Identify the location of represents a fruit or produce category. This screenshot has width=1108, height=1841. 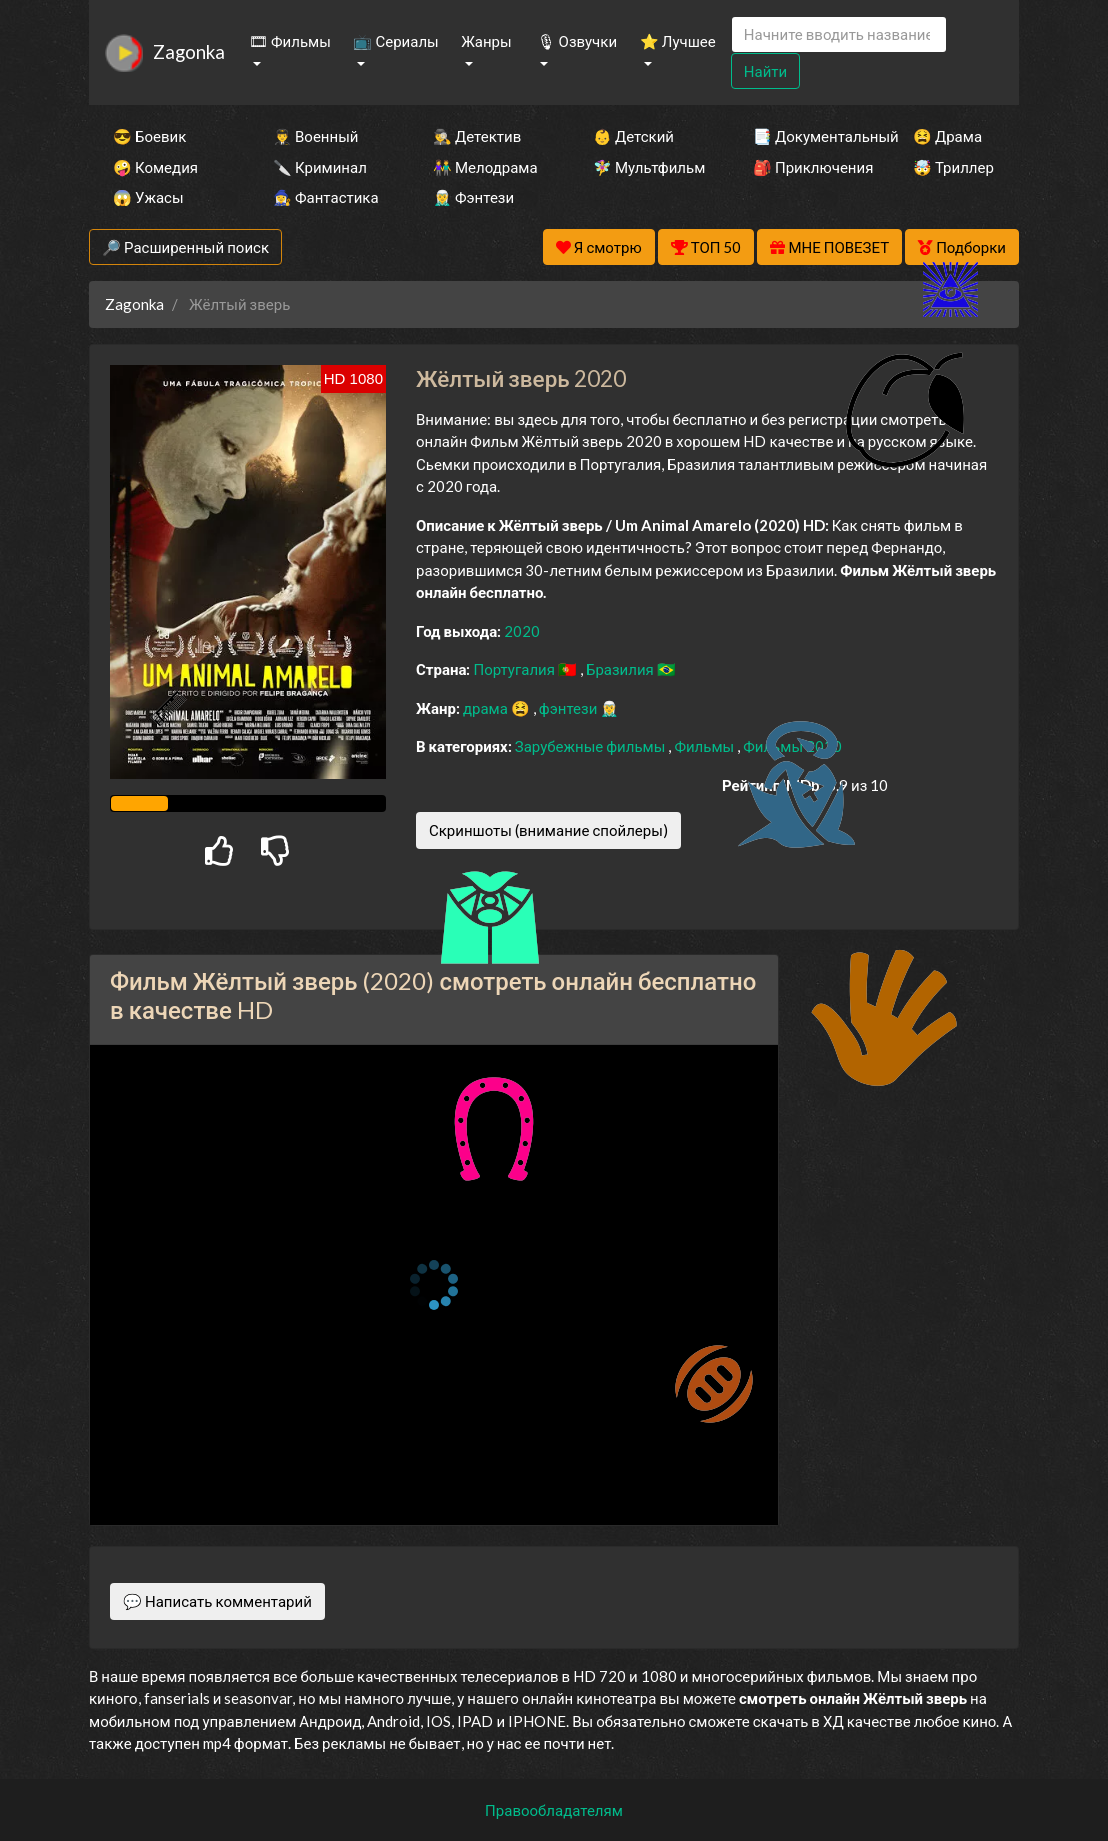
(905, 410).